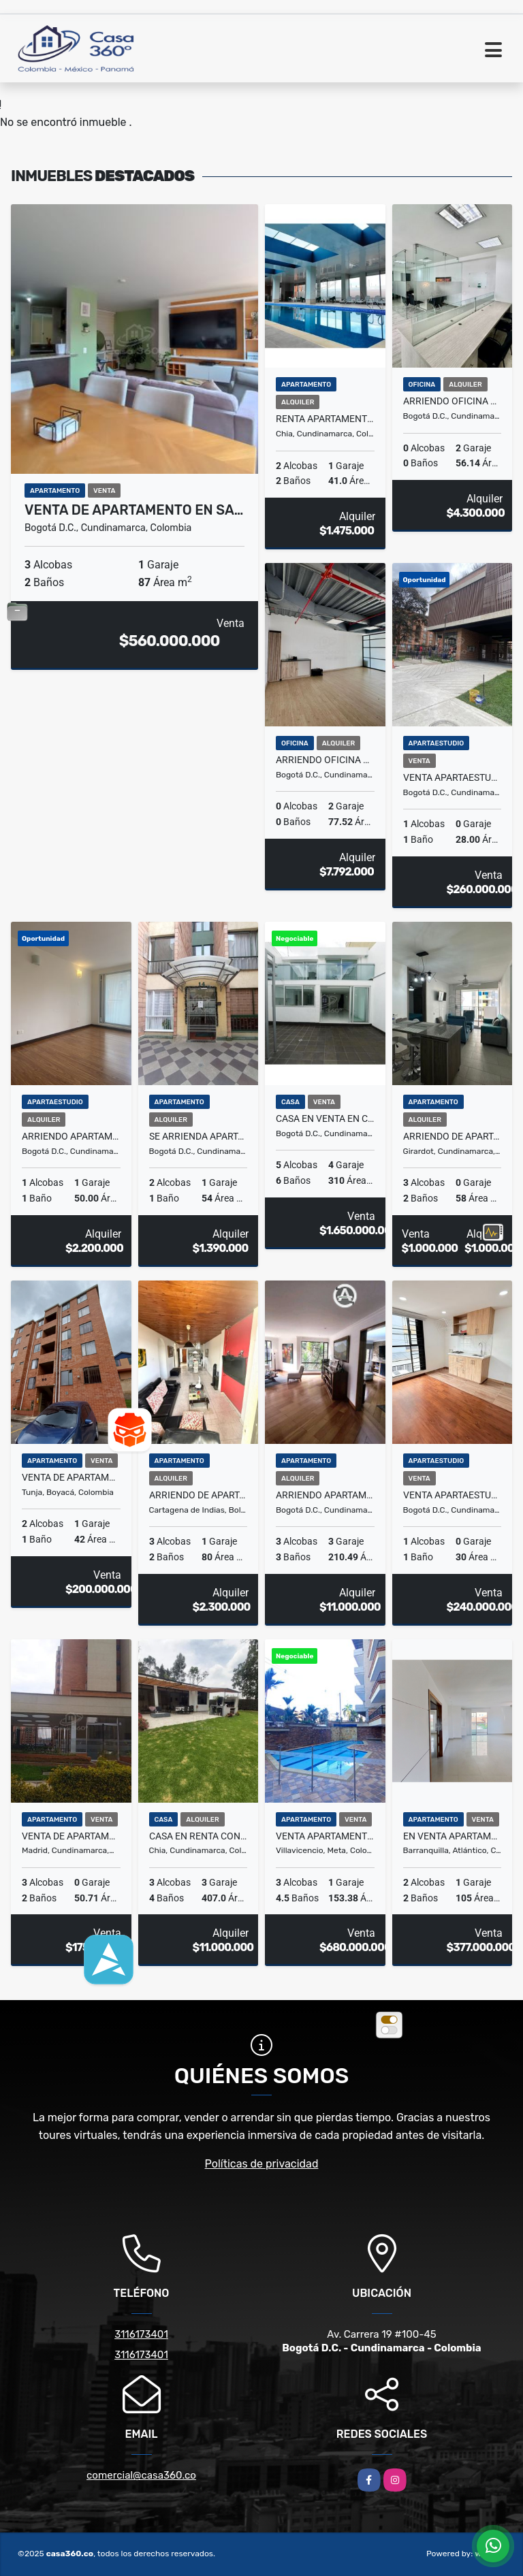  Describe the element at coordinates (389, 2025) in the screenshot. I see `open system settings or preferences` at that location.